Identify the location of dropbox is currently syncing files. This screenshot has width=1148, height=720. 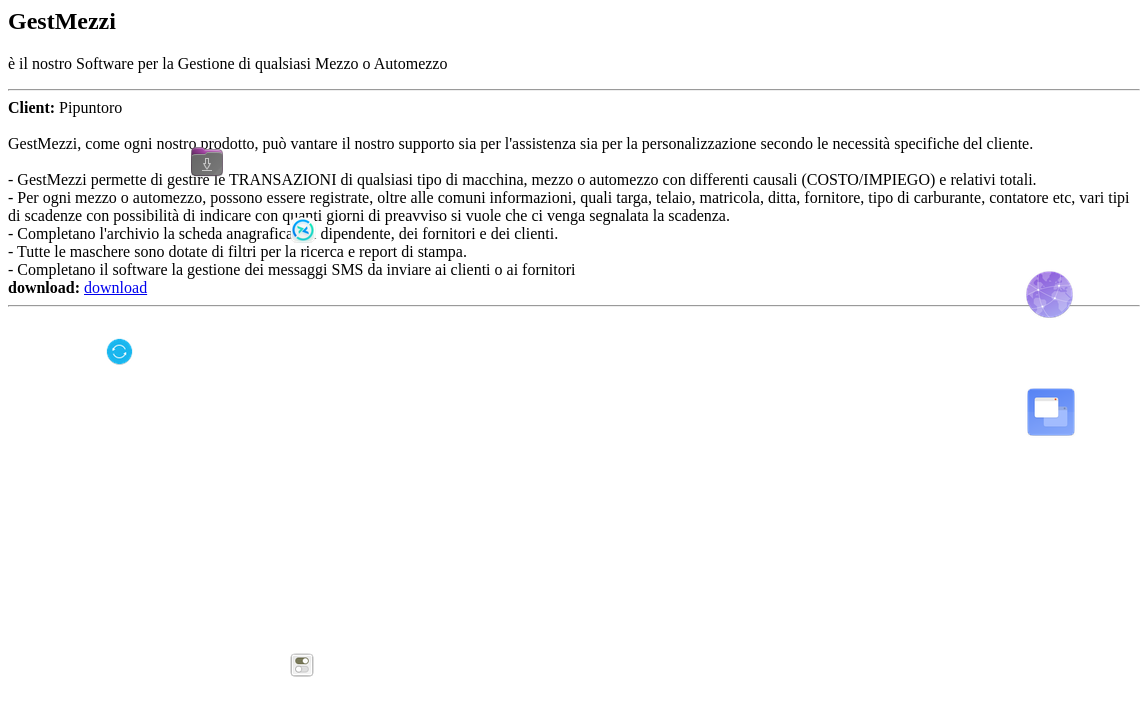
(119, 351).